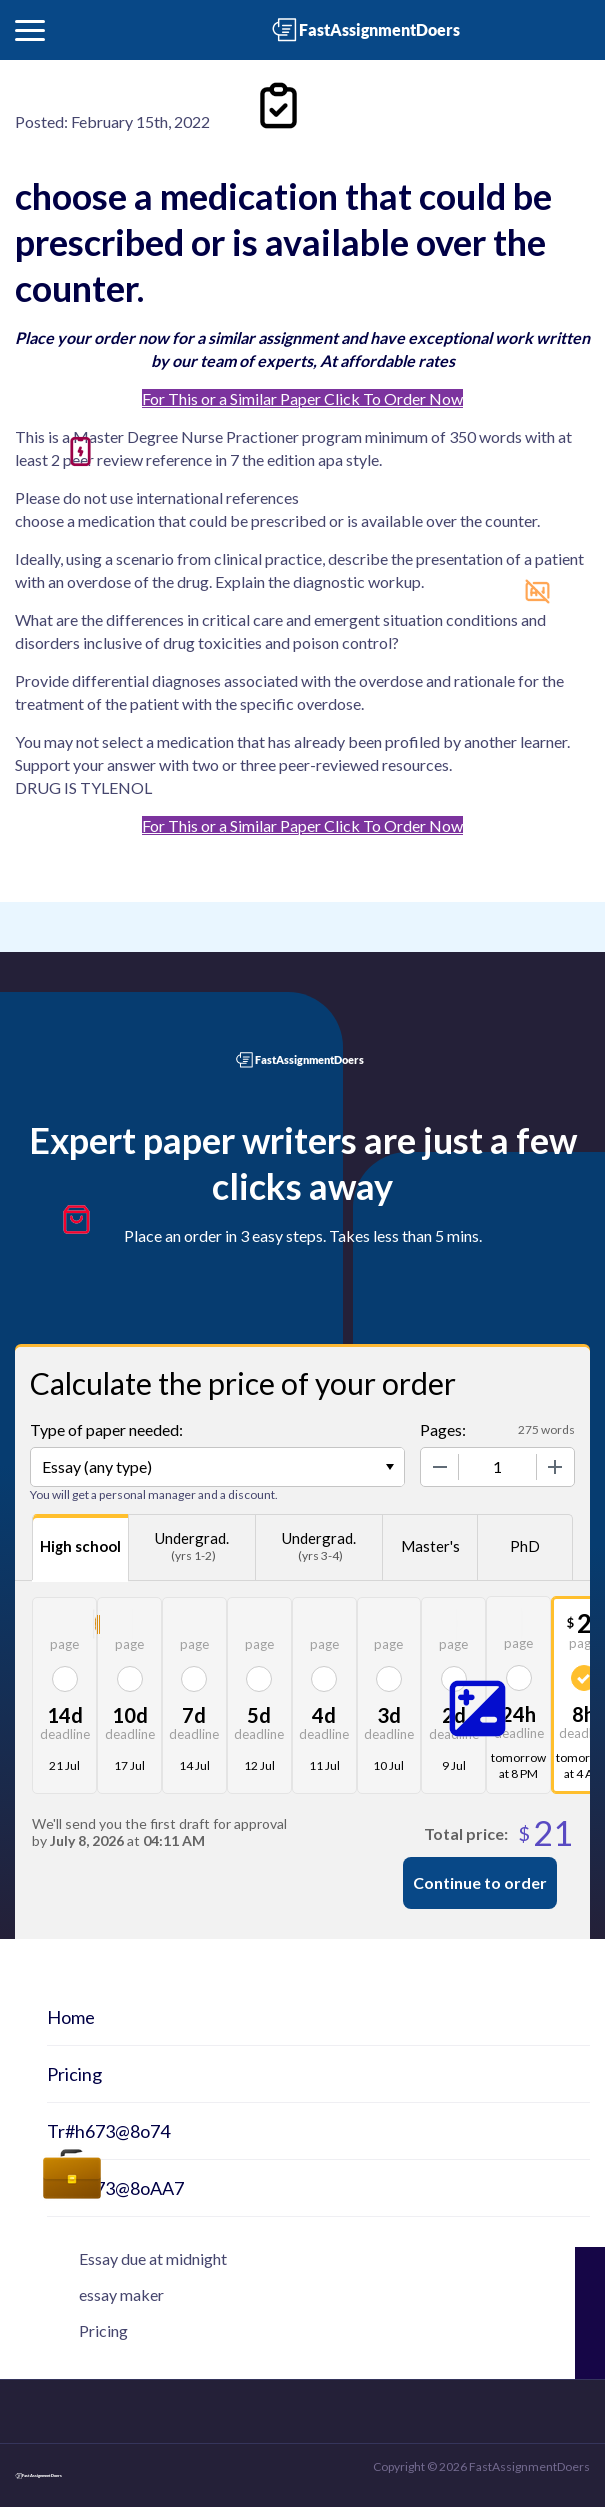 The height and width of the screenshot is (2507, 605). Describe the element at coordinates (537, 591) in the screenshot. I see `disable advertisements` at that location.